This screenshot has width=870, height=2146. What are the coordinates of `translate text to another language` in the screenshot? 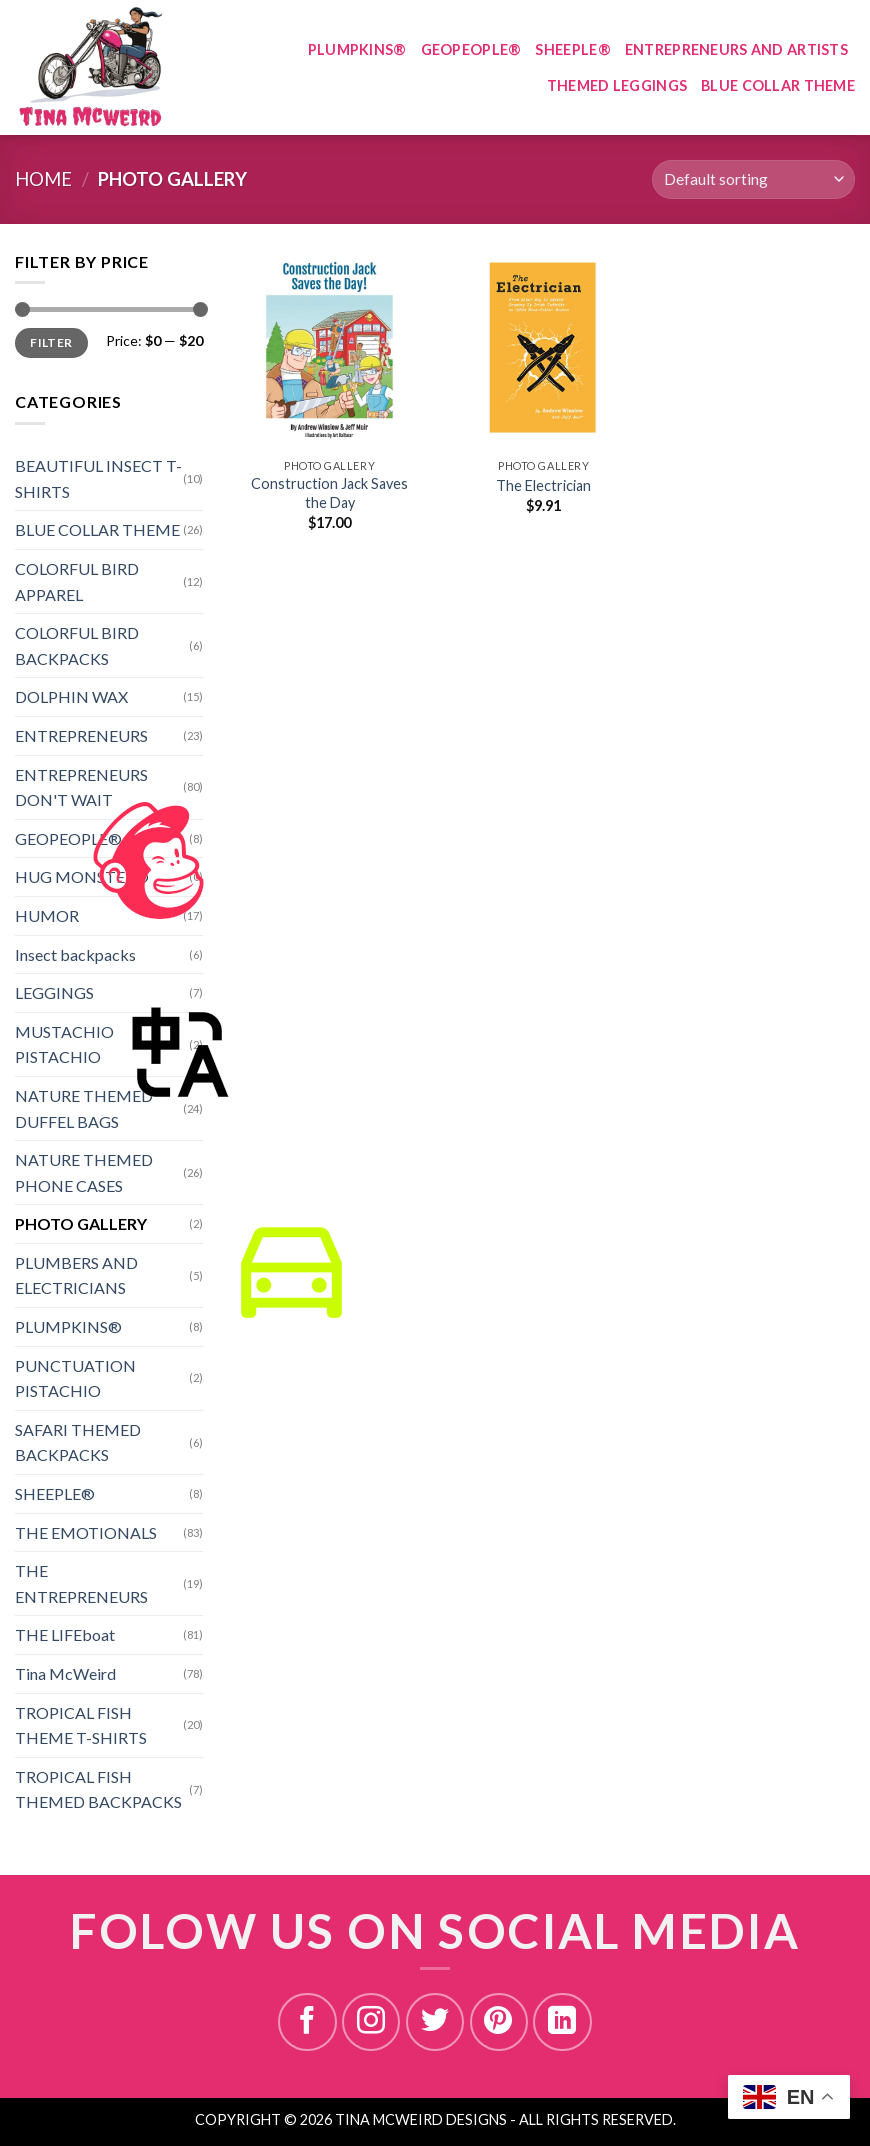 It's located at (179, 1054).